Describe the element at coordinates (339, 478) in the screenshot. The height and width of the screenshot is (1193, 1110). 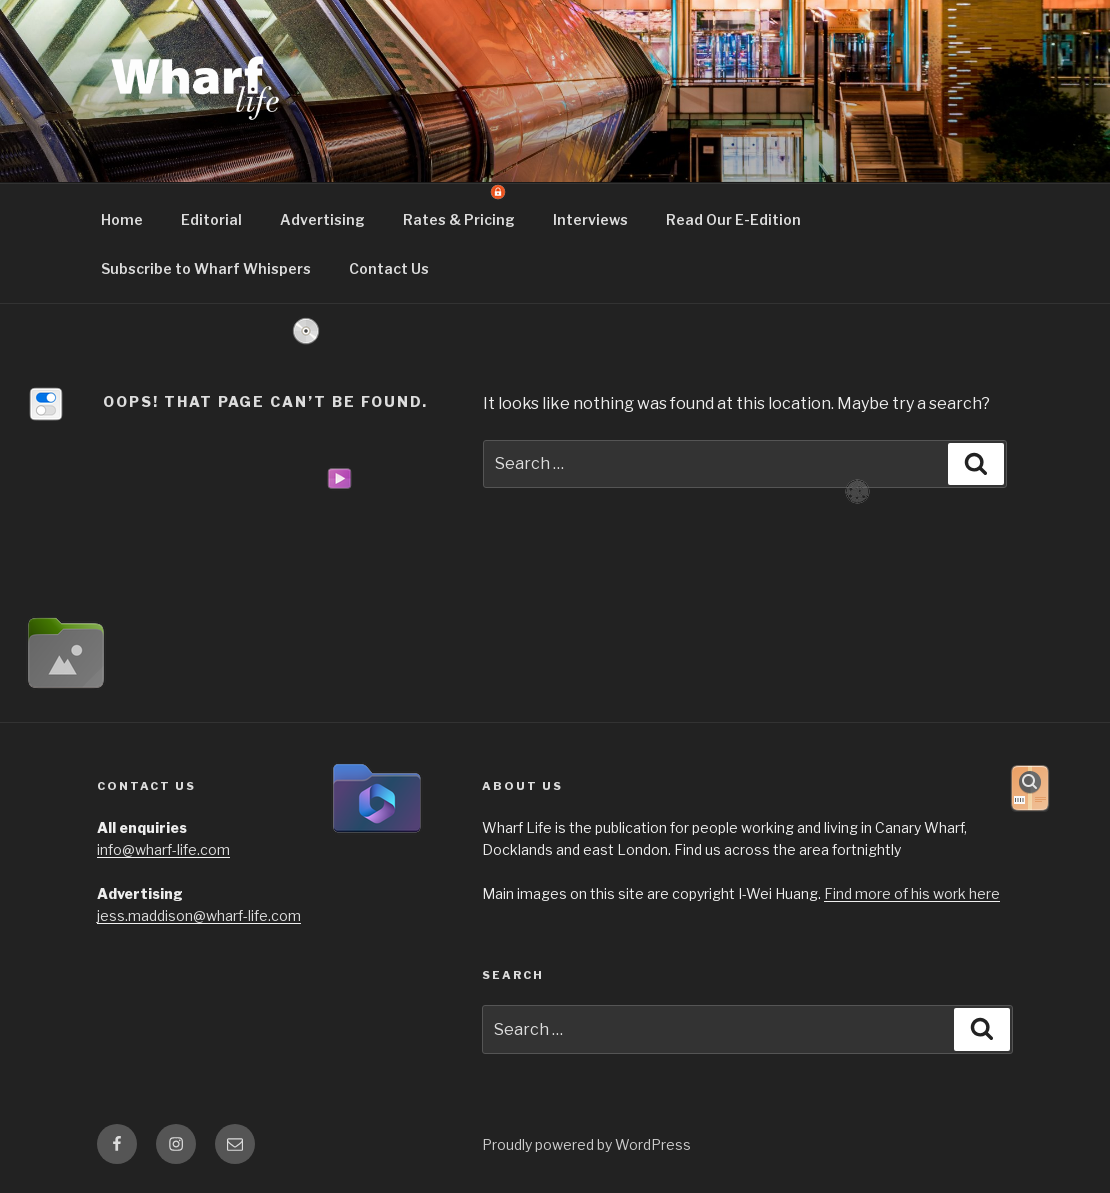
I see `open the videos or media player app` at that location.